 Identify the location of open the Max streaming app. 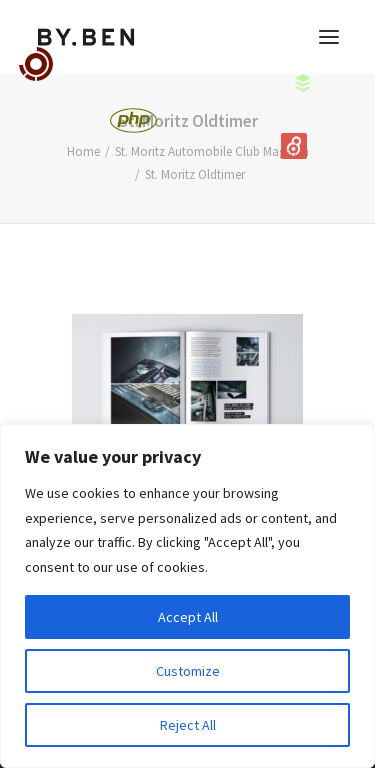
(294, 146).